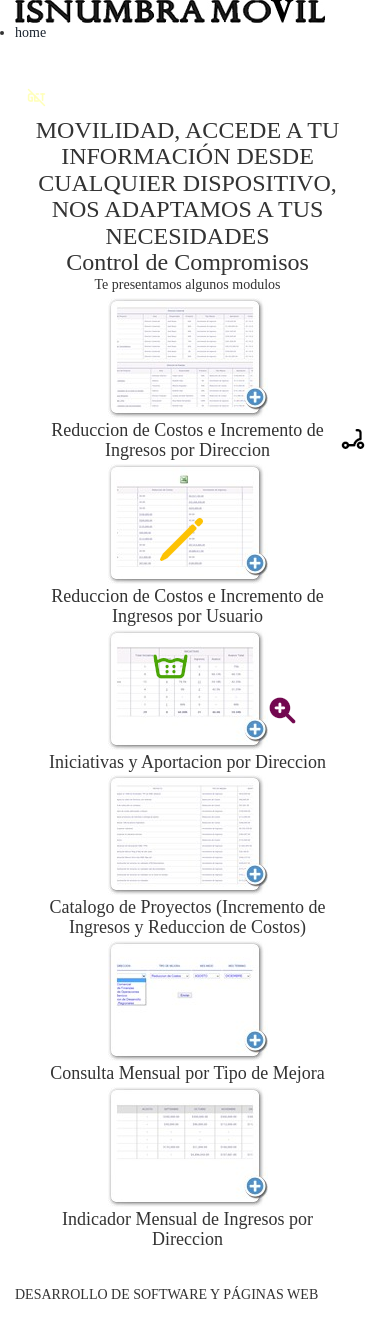 The height and width of the screenshot is (1325, 375). Describe the element at coordinates (170, 666) in the screenshot. I see `wash at medium-high temperature setting` at that location.